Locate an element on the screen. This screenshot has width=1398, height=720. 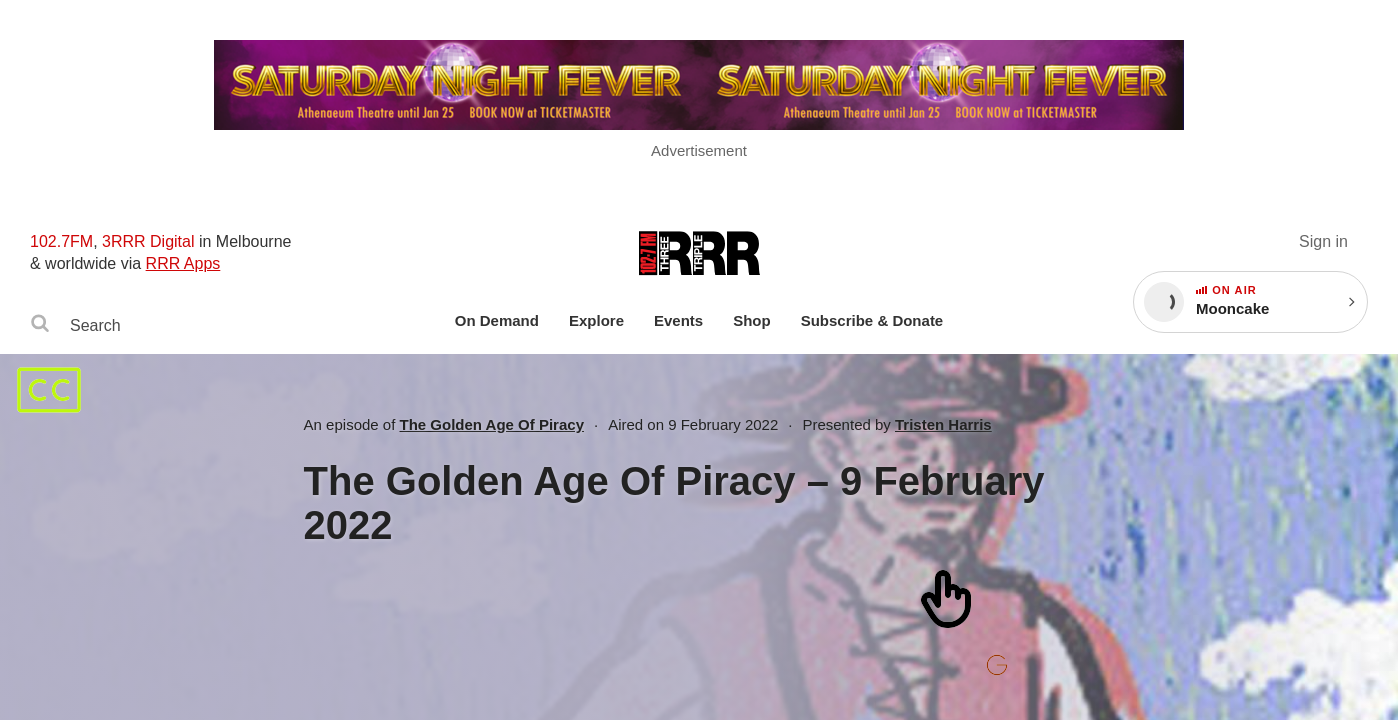
tap or click to interact is located at coordinates (946, 599).